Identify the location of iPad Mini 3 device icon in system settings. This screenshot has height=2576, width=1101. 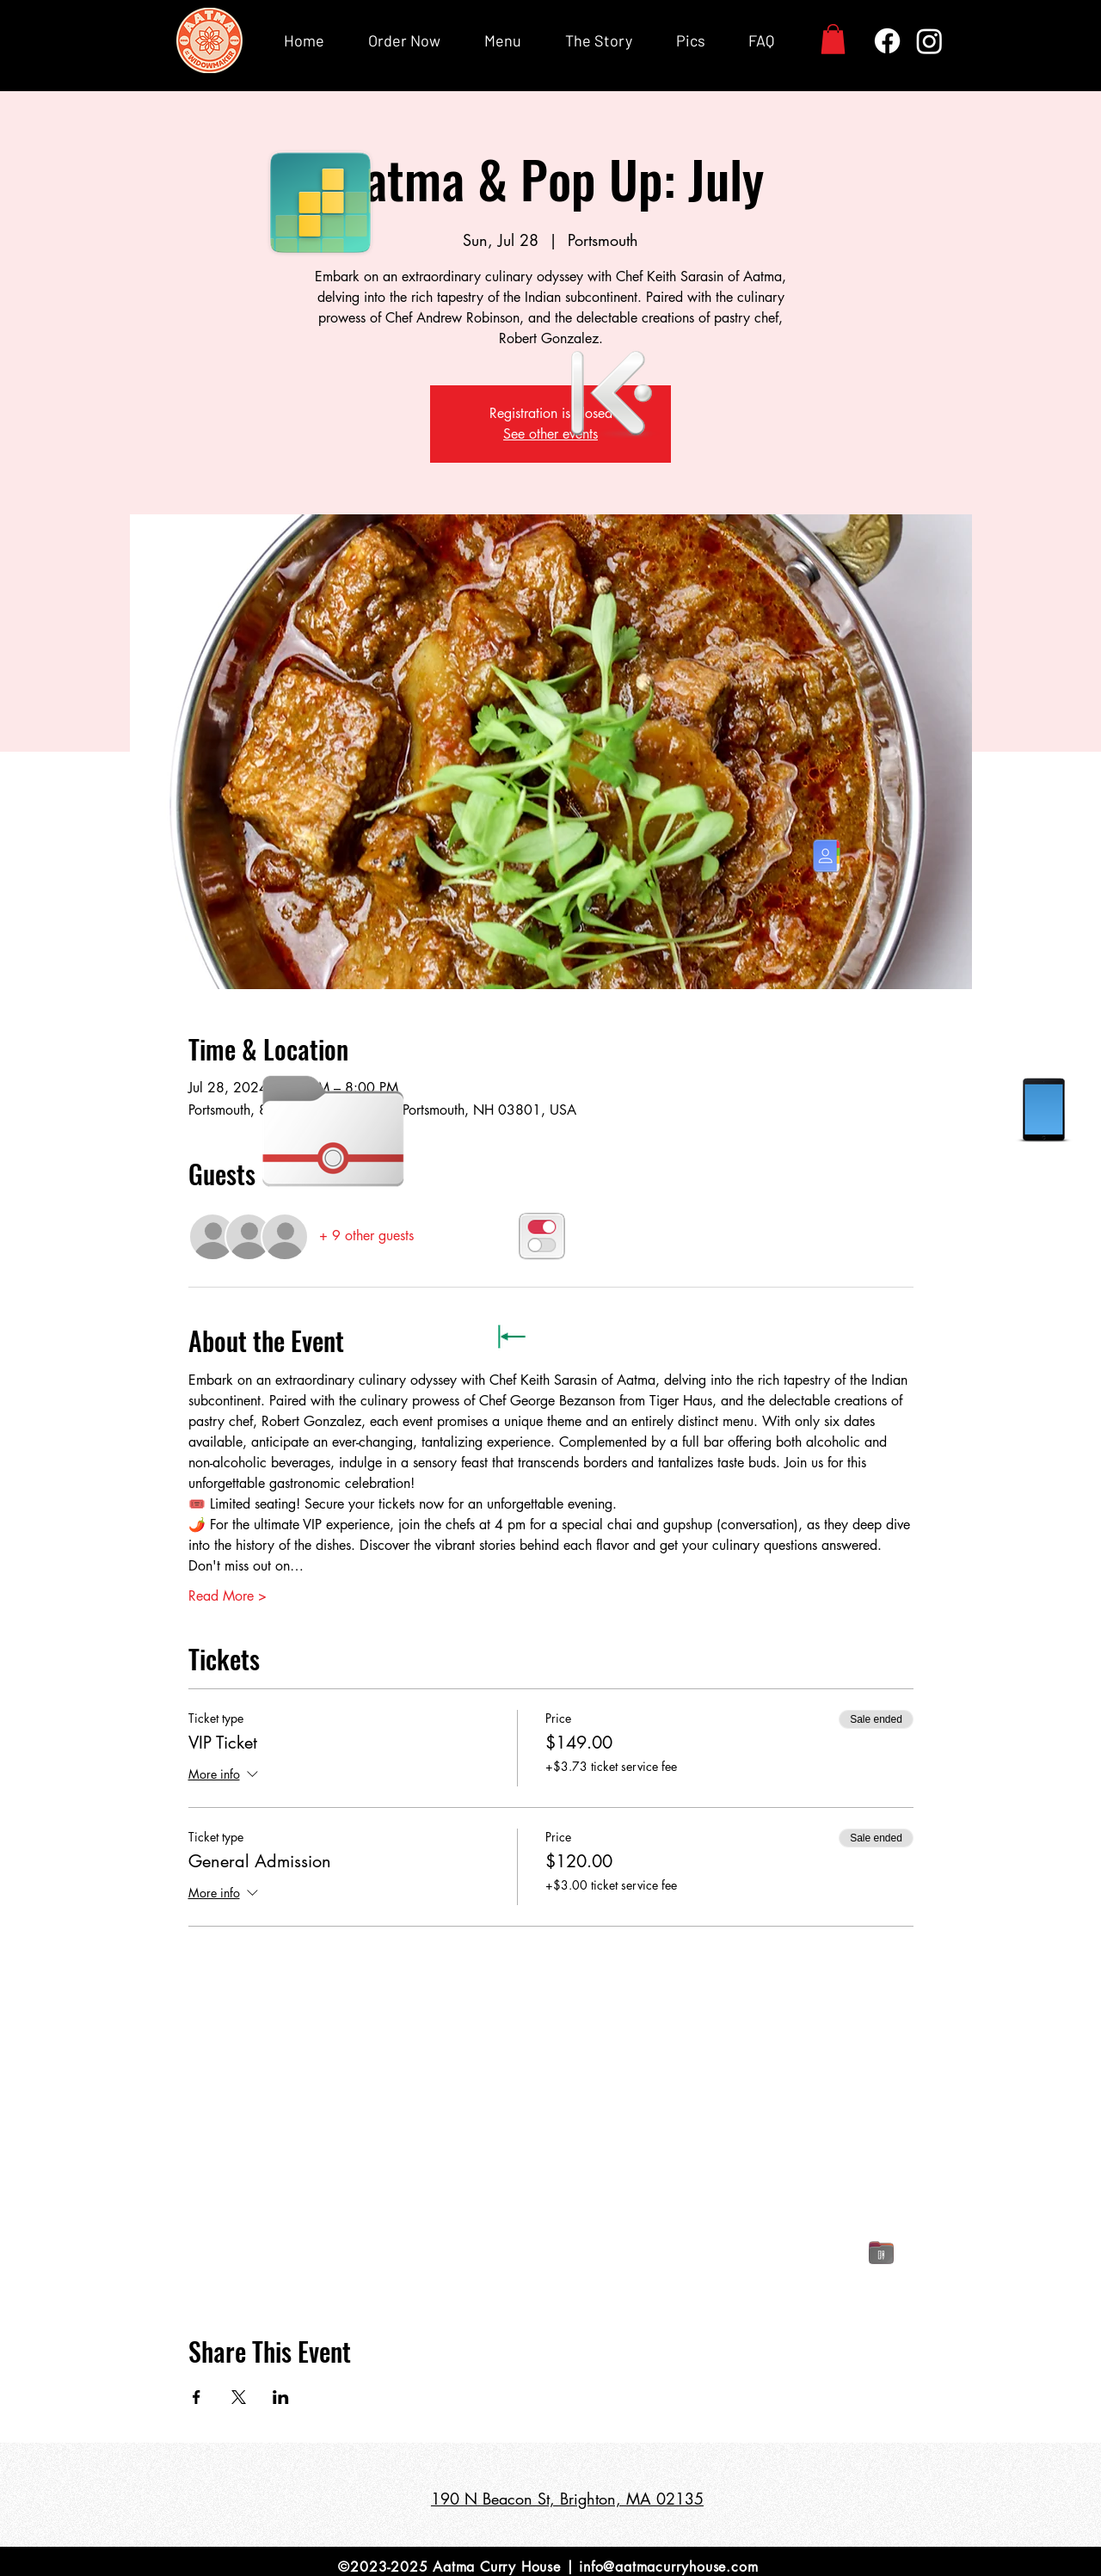
(1043, 1104).